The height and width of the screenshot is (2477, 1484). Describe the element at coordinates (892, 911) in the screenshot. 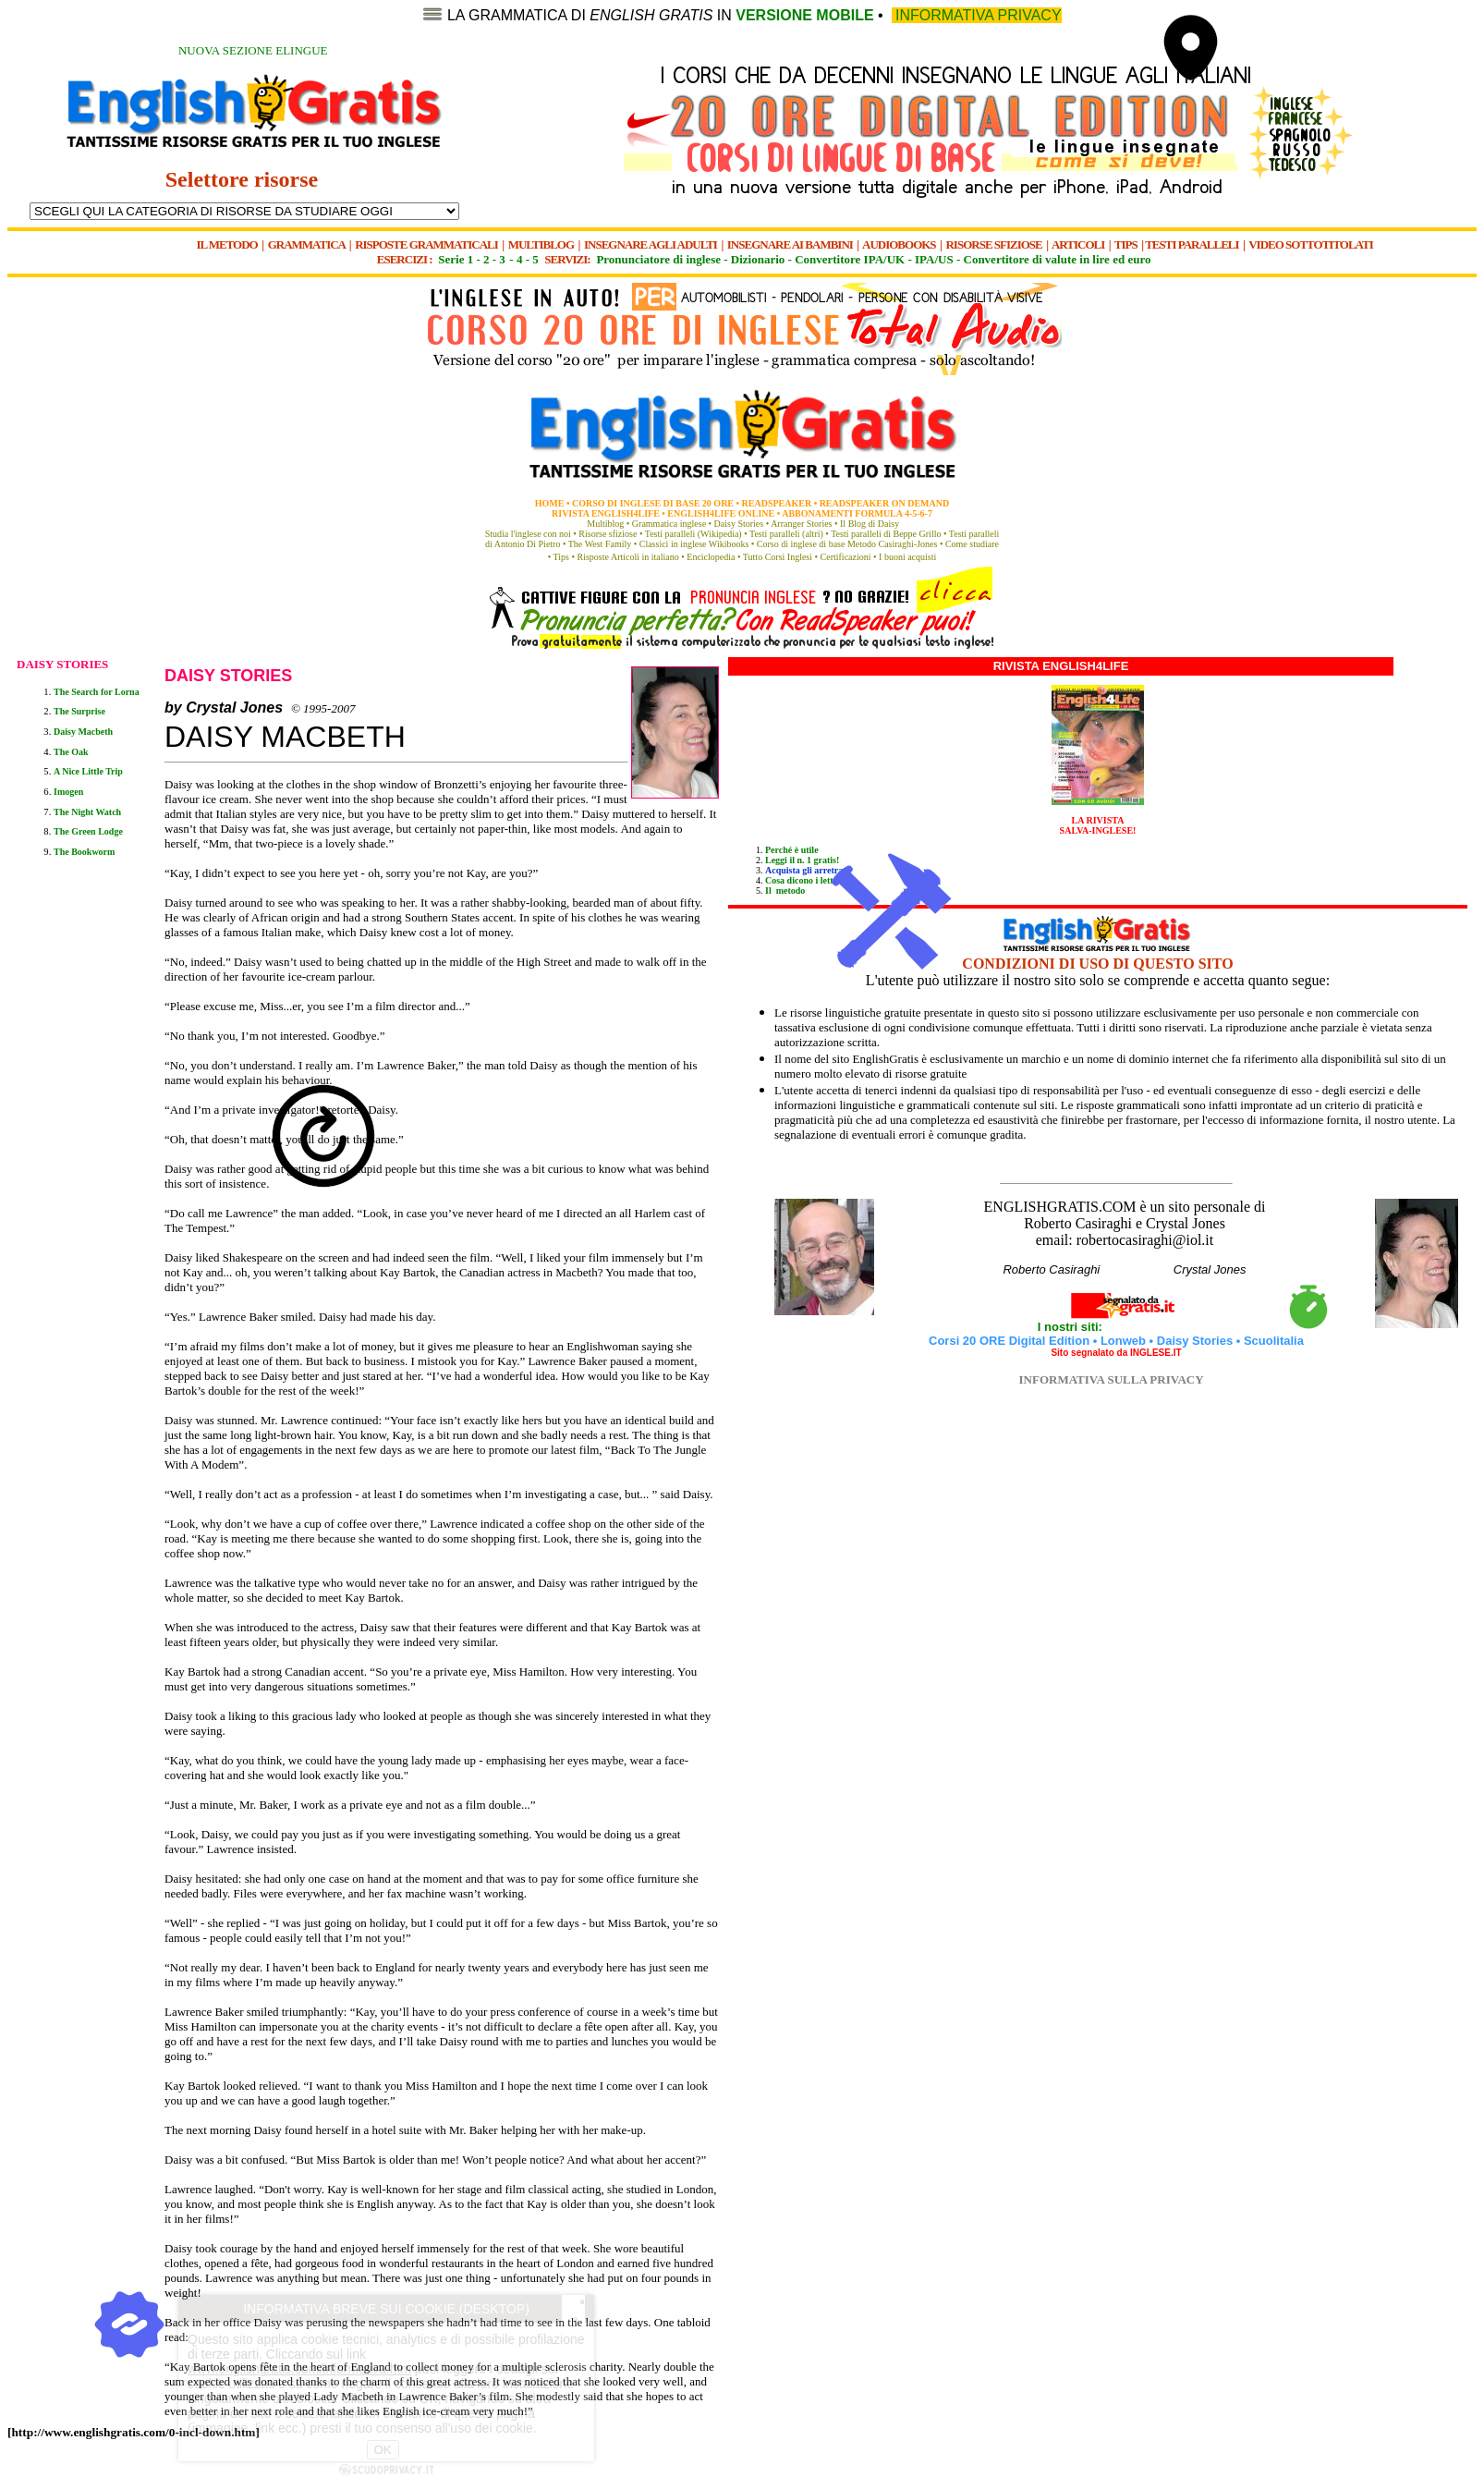

I see `indicates a Discord staff member` at that location.